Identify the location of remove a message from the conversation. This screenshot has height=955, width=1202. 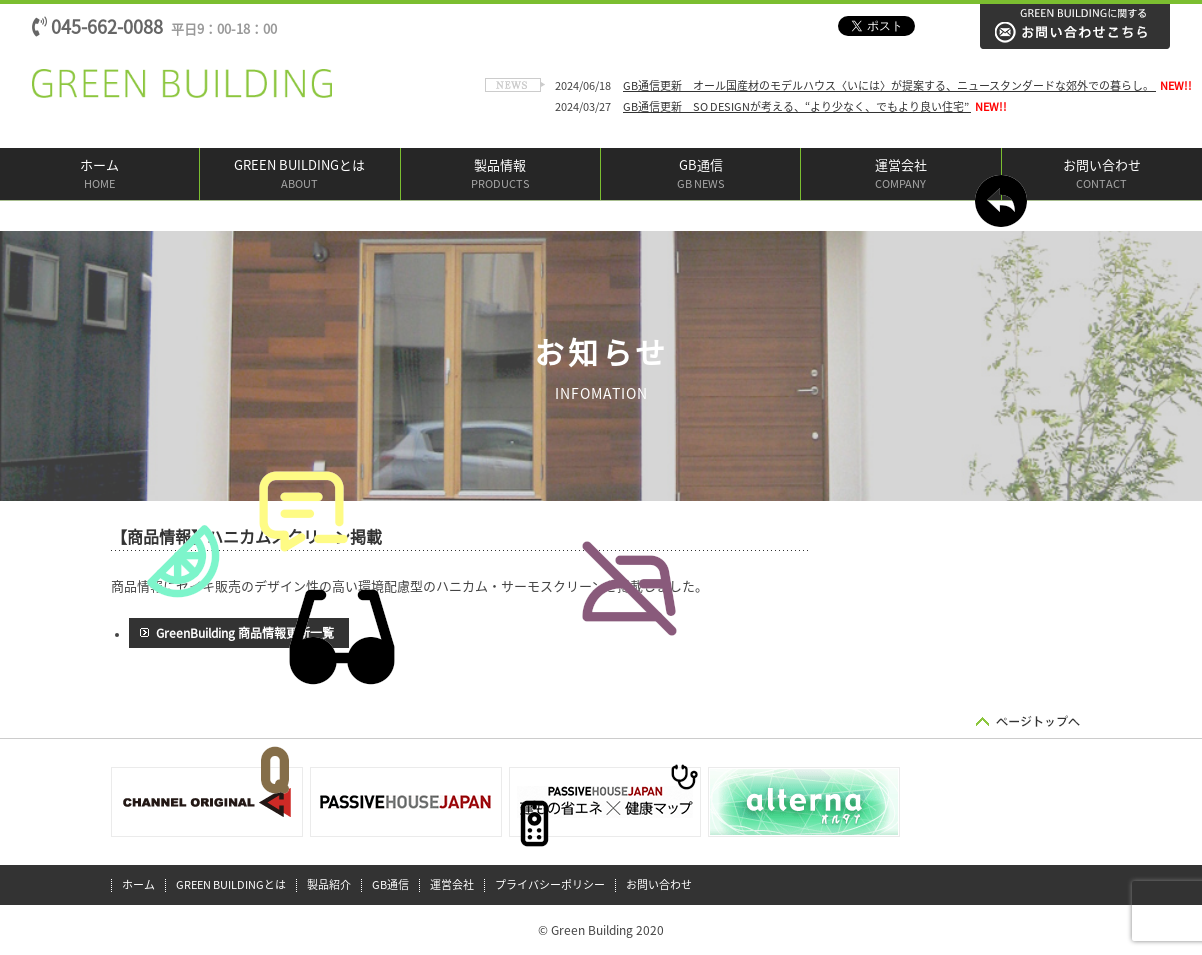
(301, 509).